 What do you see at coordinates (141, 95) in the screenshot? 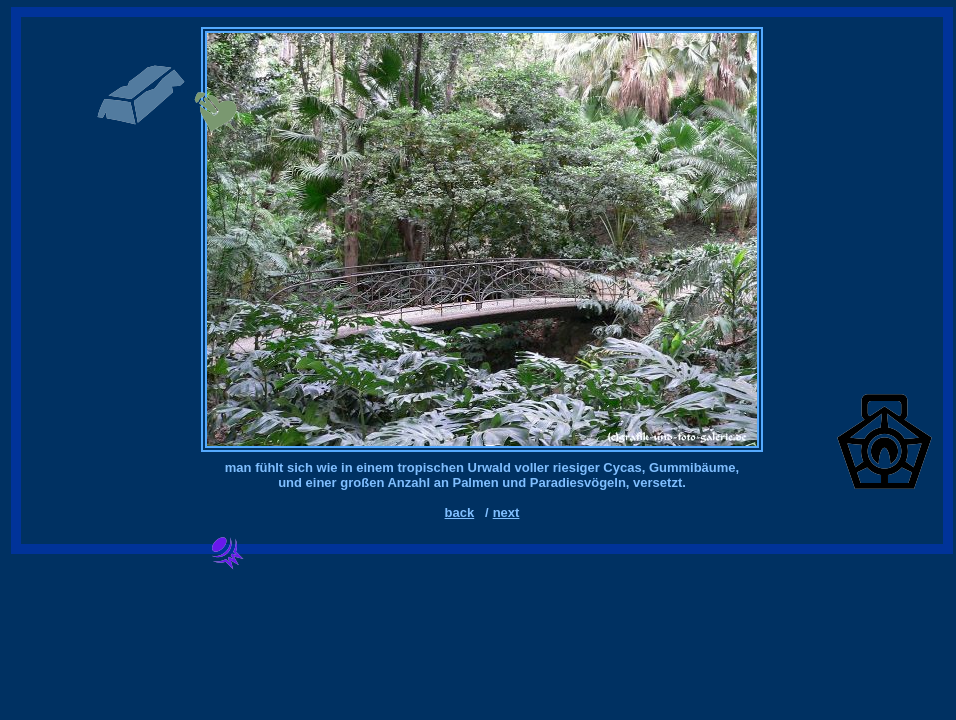
I see `select clay brick as a building material` at bounding box center [141, 95].